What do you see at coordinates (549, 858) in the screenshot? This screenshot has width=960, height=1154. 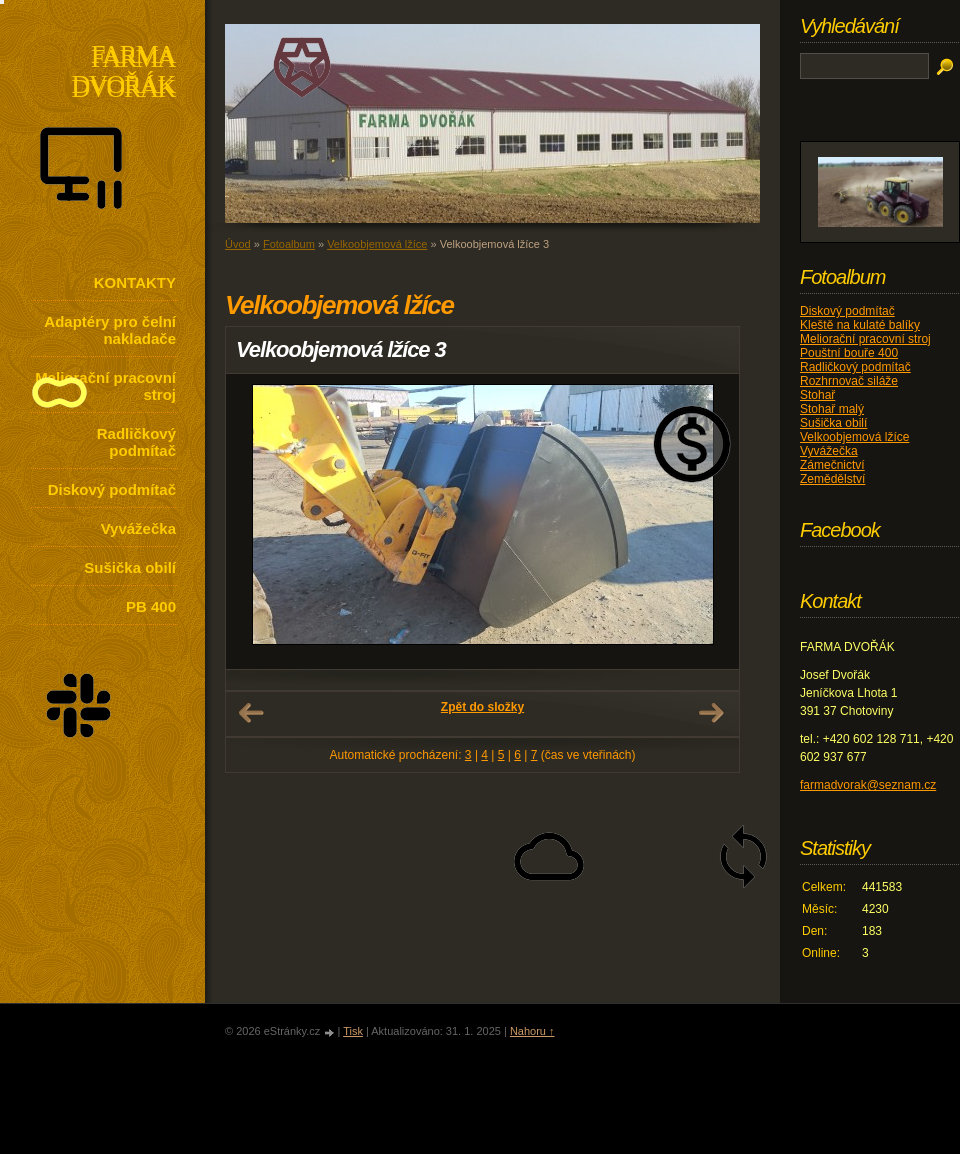 I see `access microsoft onedrive cloud storage` at bounding box center [549, 858].